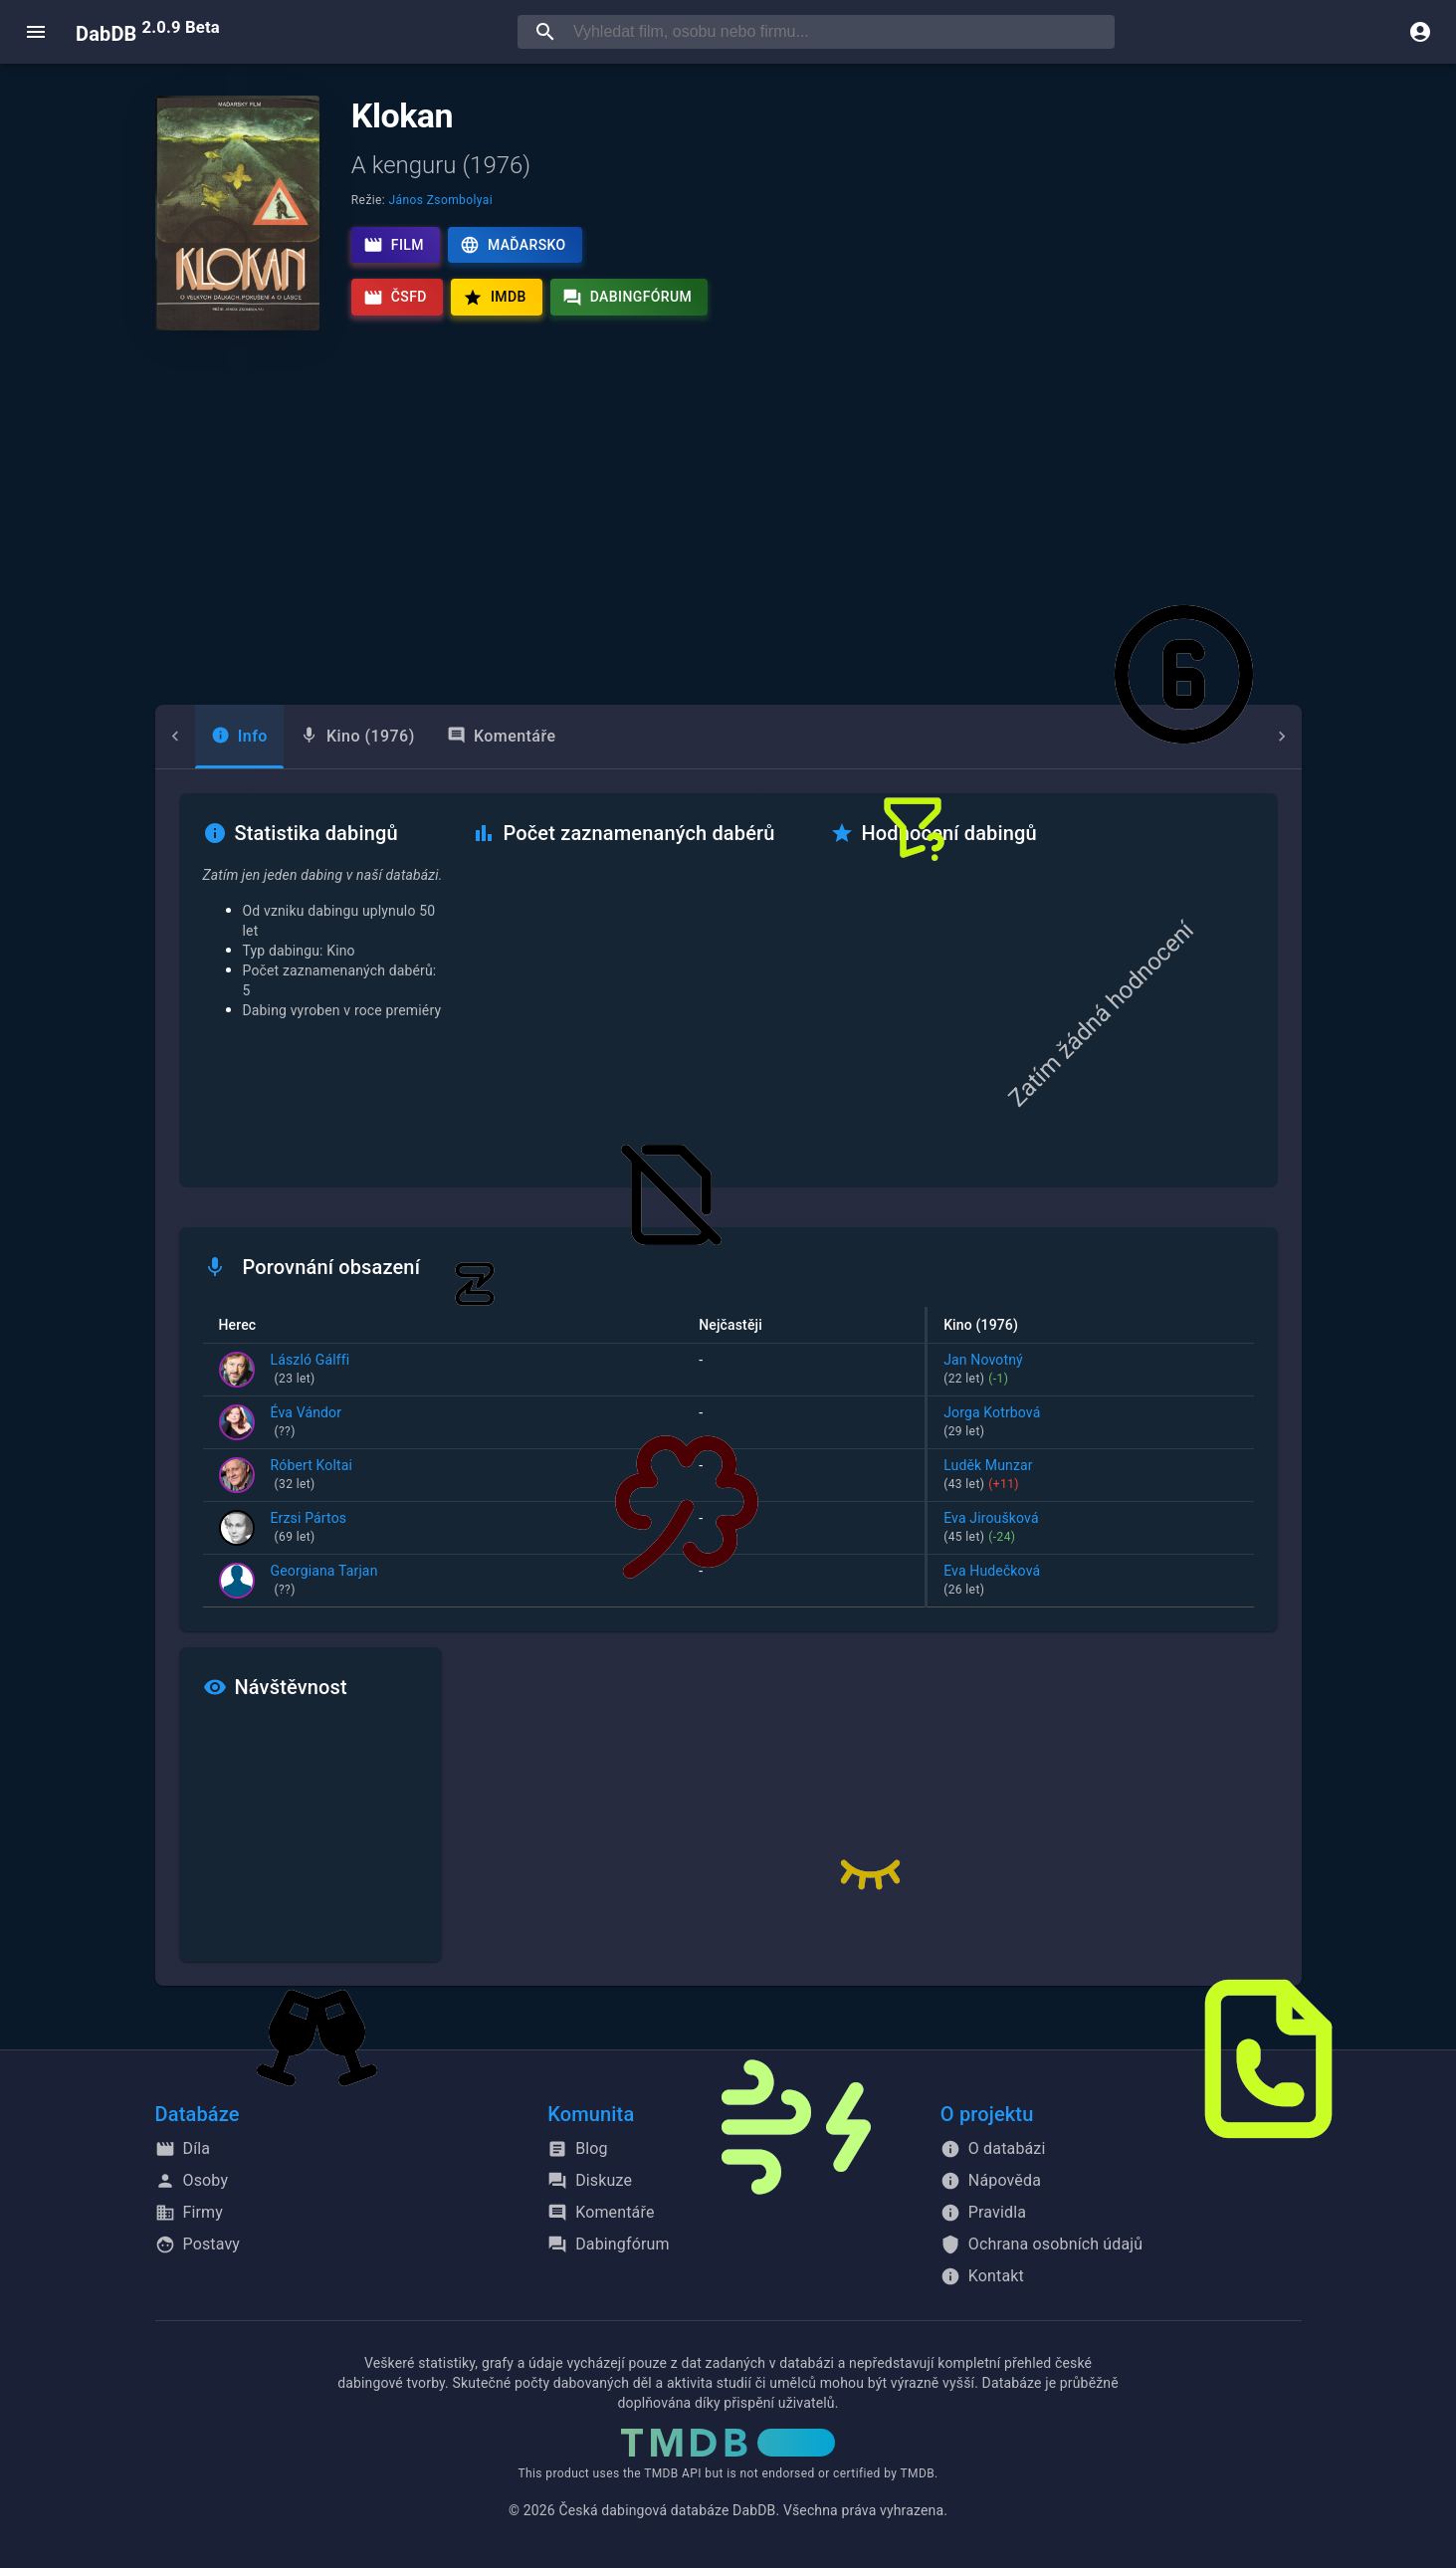 This screenshot has height=2568, width=1456. Describe the element at coordinates (475, 1284) in the screenshot. I see `open zulip messaging app` at that location.